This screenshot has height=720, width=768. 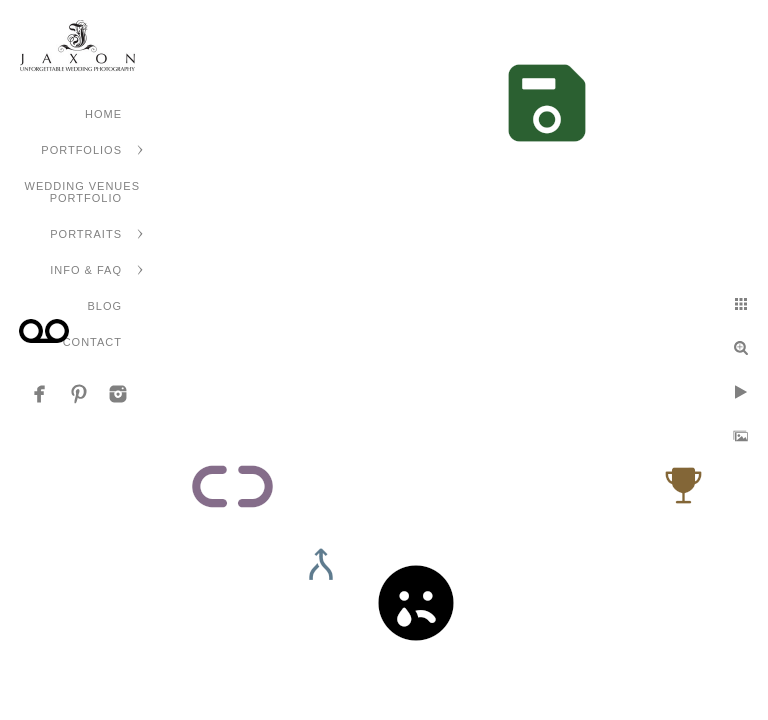 I want to click on save current file or document, so click(x=547, y=103).